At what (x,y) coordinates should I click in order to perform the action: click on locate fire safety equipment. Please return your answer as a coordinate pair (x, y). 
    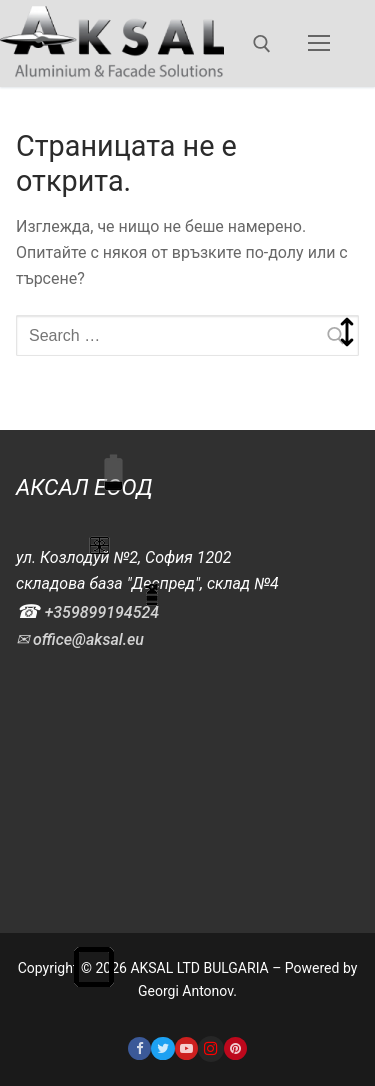
    Looking at the image, I should click on (152, 594).